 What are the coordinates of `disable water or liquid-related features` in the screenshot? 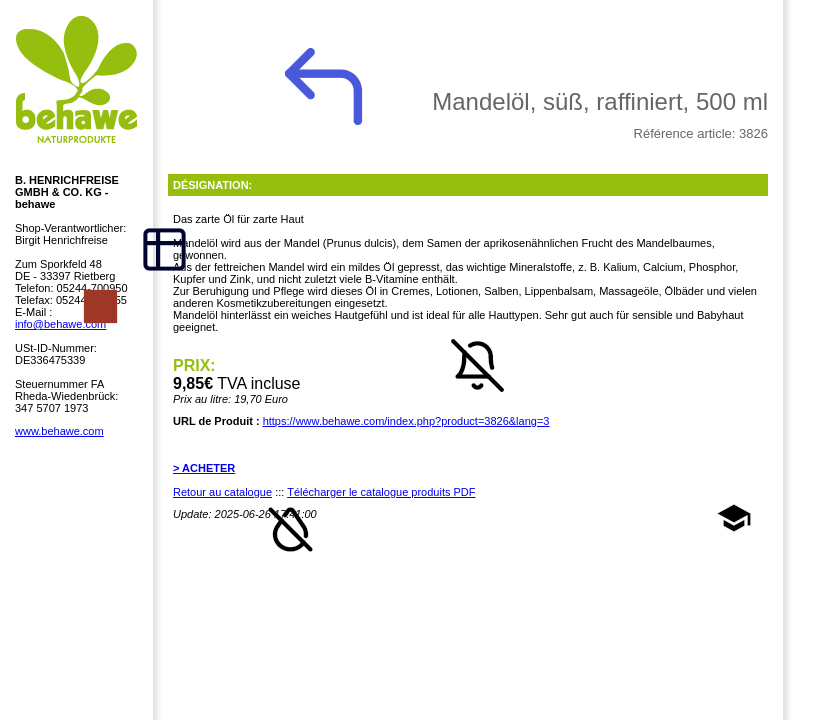 It's located at (290, 529).